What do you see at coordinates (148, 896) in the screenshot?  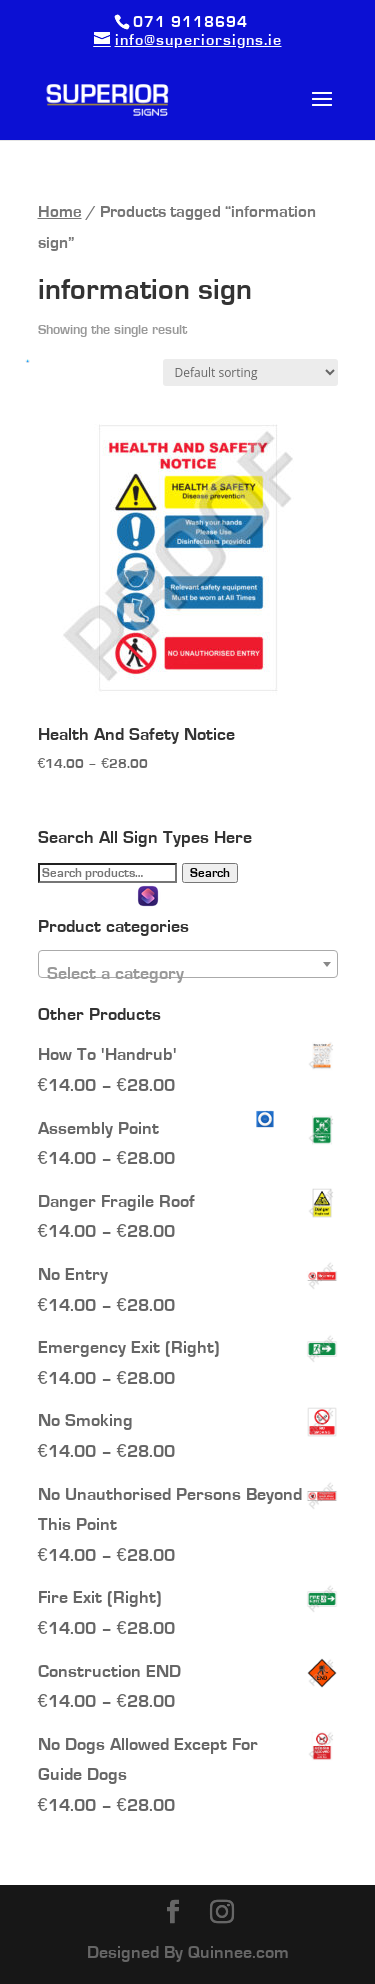 I see `open the shortcuts app` at bounding box center [148, 896].